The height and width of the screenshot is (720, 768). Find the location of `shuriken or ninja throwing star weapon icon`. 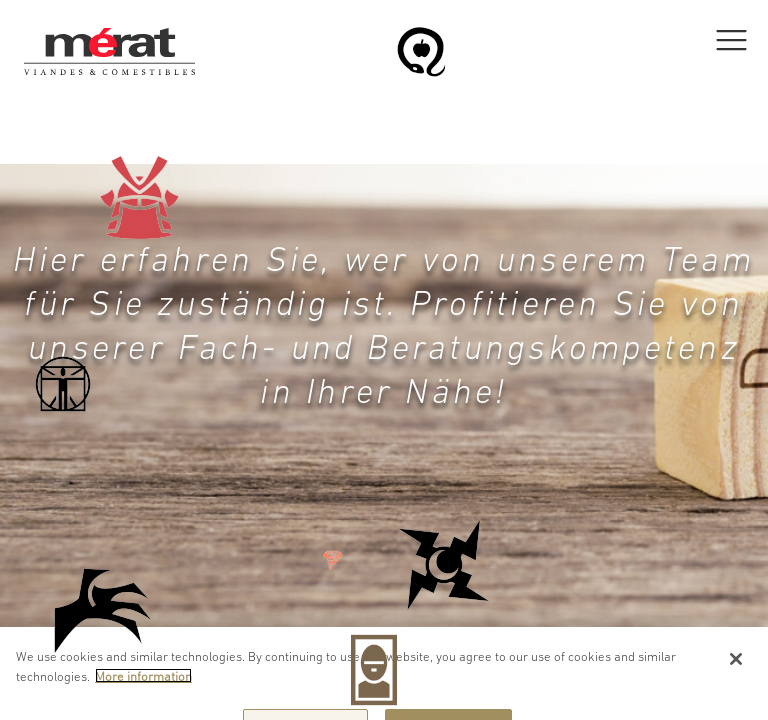

shuriken or ninja throwing star weapon icon is located at coordinates (444, 565).